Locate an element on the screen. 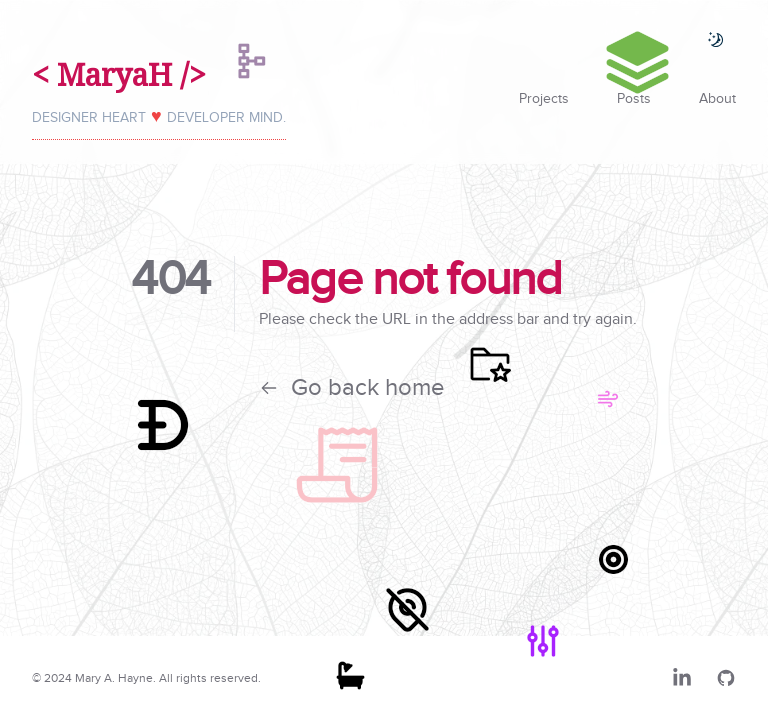  access your starred or favorite folder is located at coordinates (490, 364).